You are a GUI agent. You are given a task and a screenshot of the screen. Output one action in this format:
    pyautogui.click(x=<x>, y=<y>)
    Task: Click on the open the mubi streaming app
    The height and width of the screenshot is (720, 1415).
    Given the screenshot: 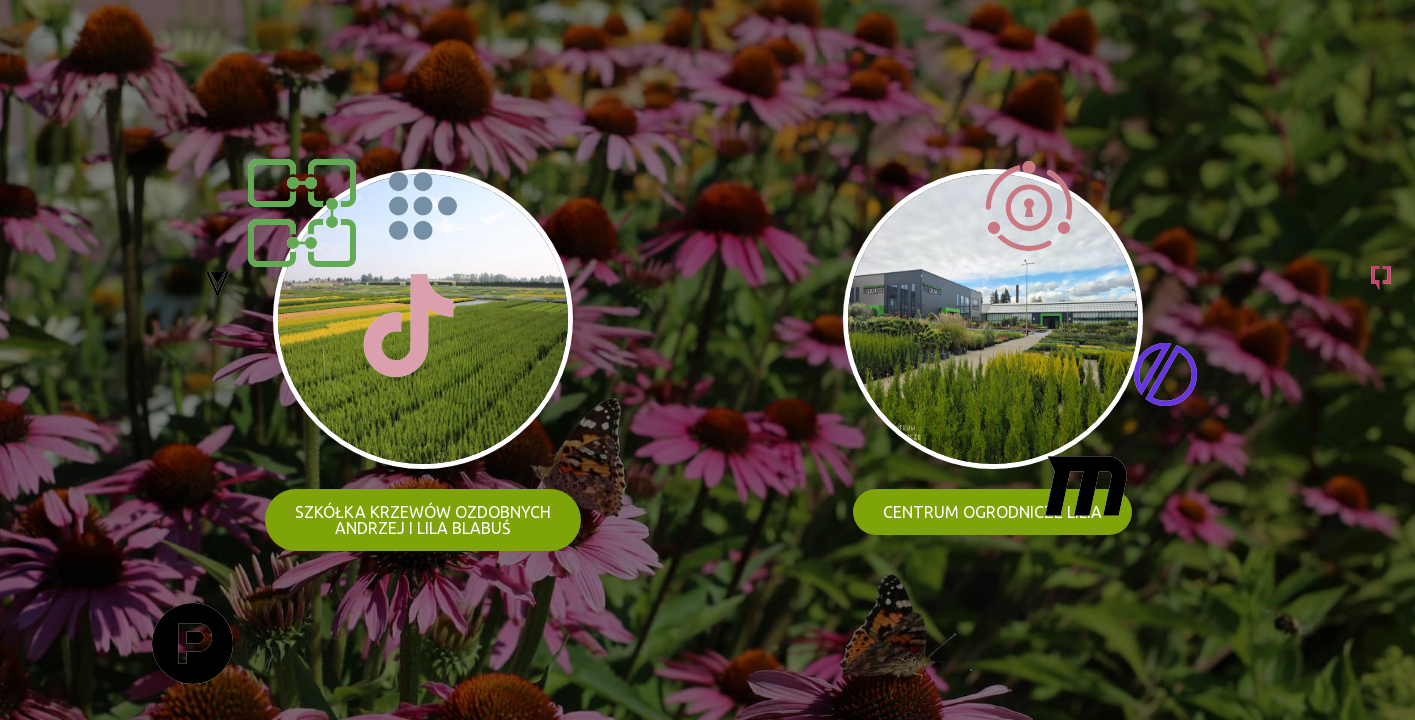 What is the action you would take?
    pyautogui.click(x=423, y=206)
    